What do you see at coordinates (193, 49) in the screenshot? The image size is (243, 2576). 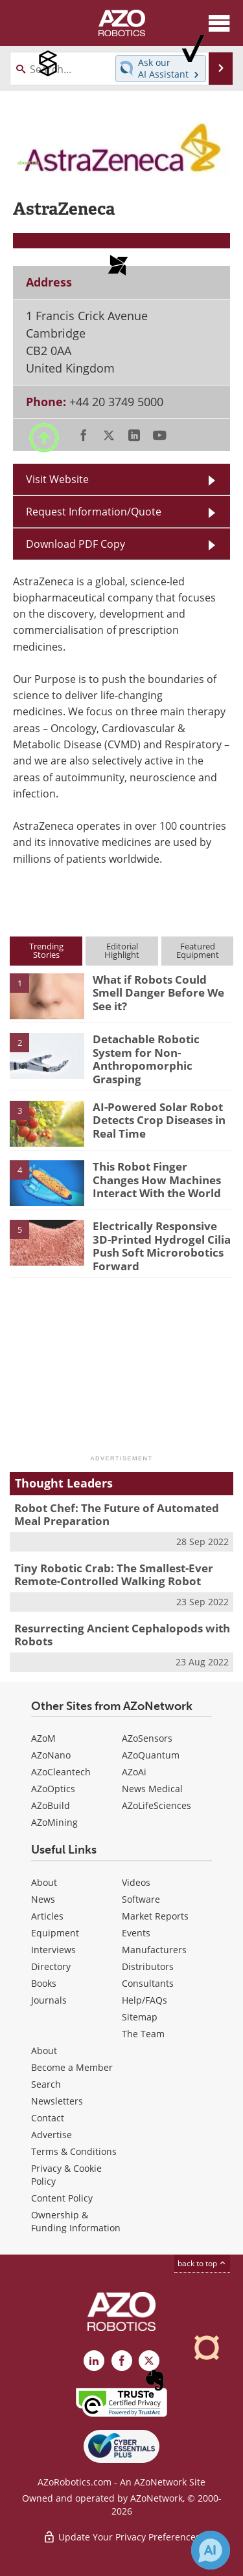 I see `verizon wireless app or account access` at bounding box center [193, 49].